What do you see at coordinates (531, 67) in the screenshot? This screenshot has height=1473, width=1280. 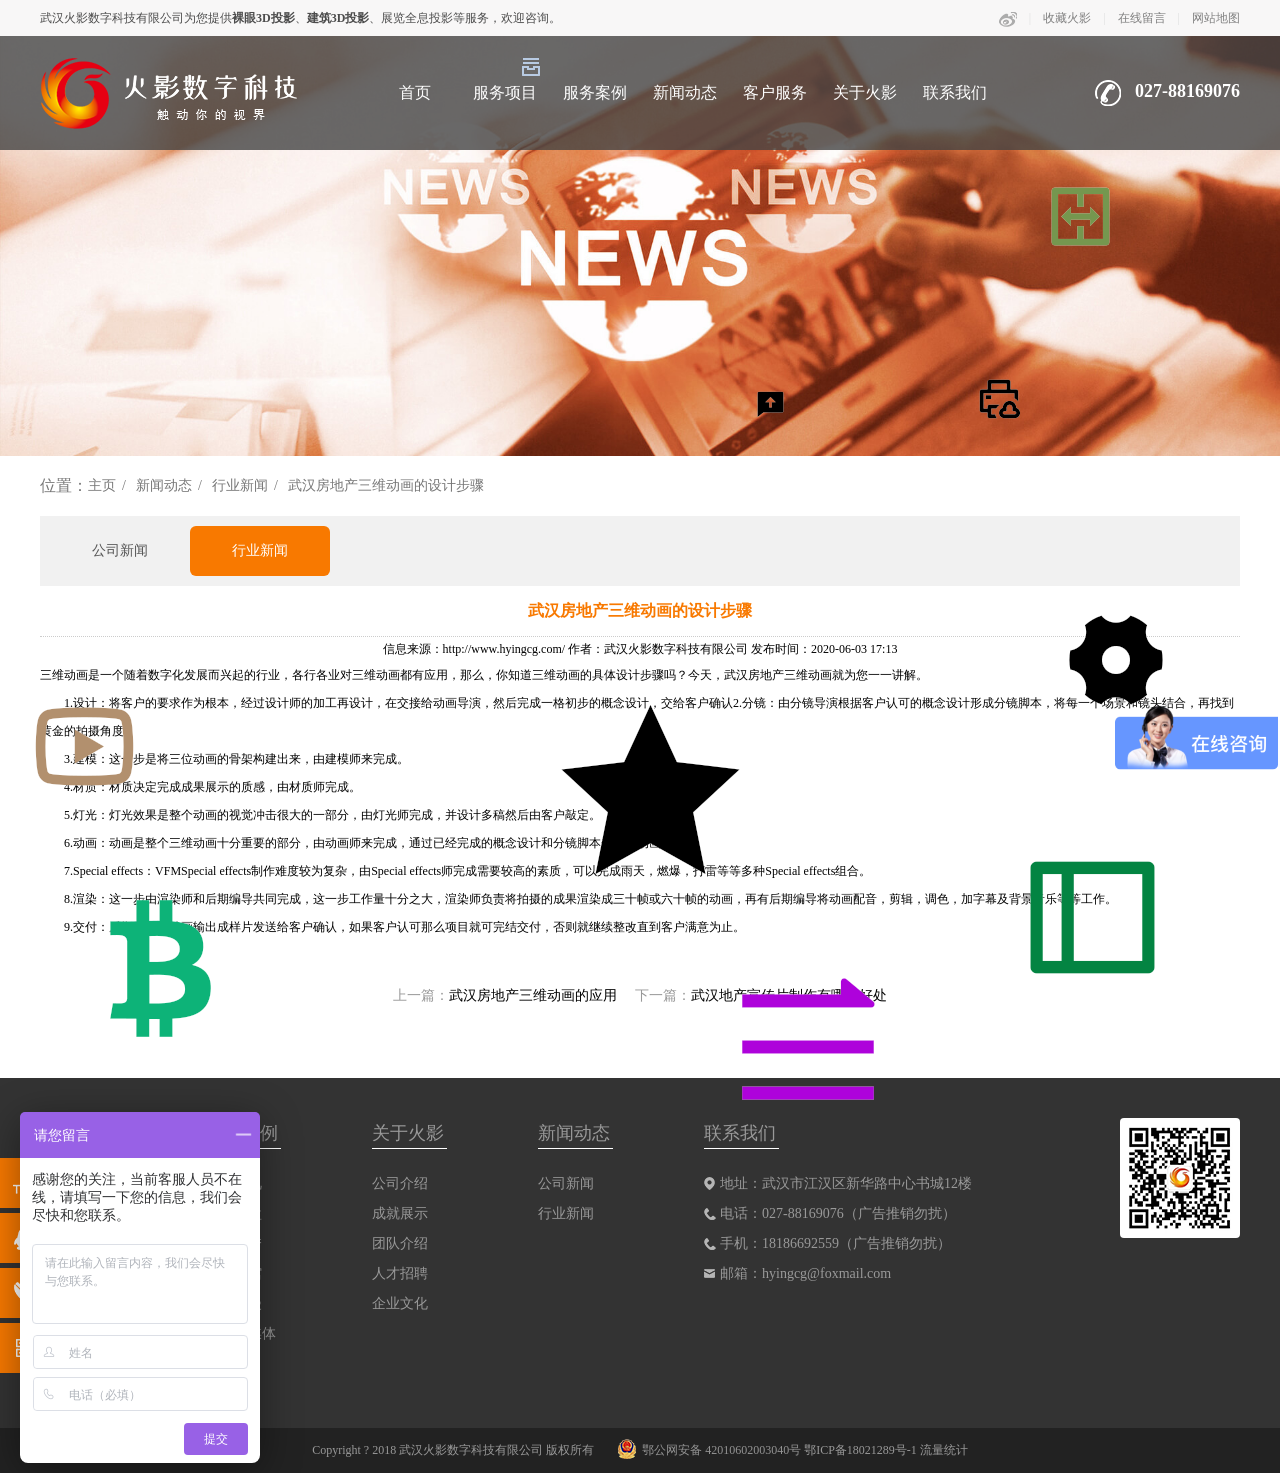 I see `access archived files or documents` at bounding box center [531, 67].